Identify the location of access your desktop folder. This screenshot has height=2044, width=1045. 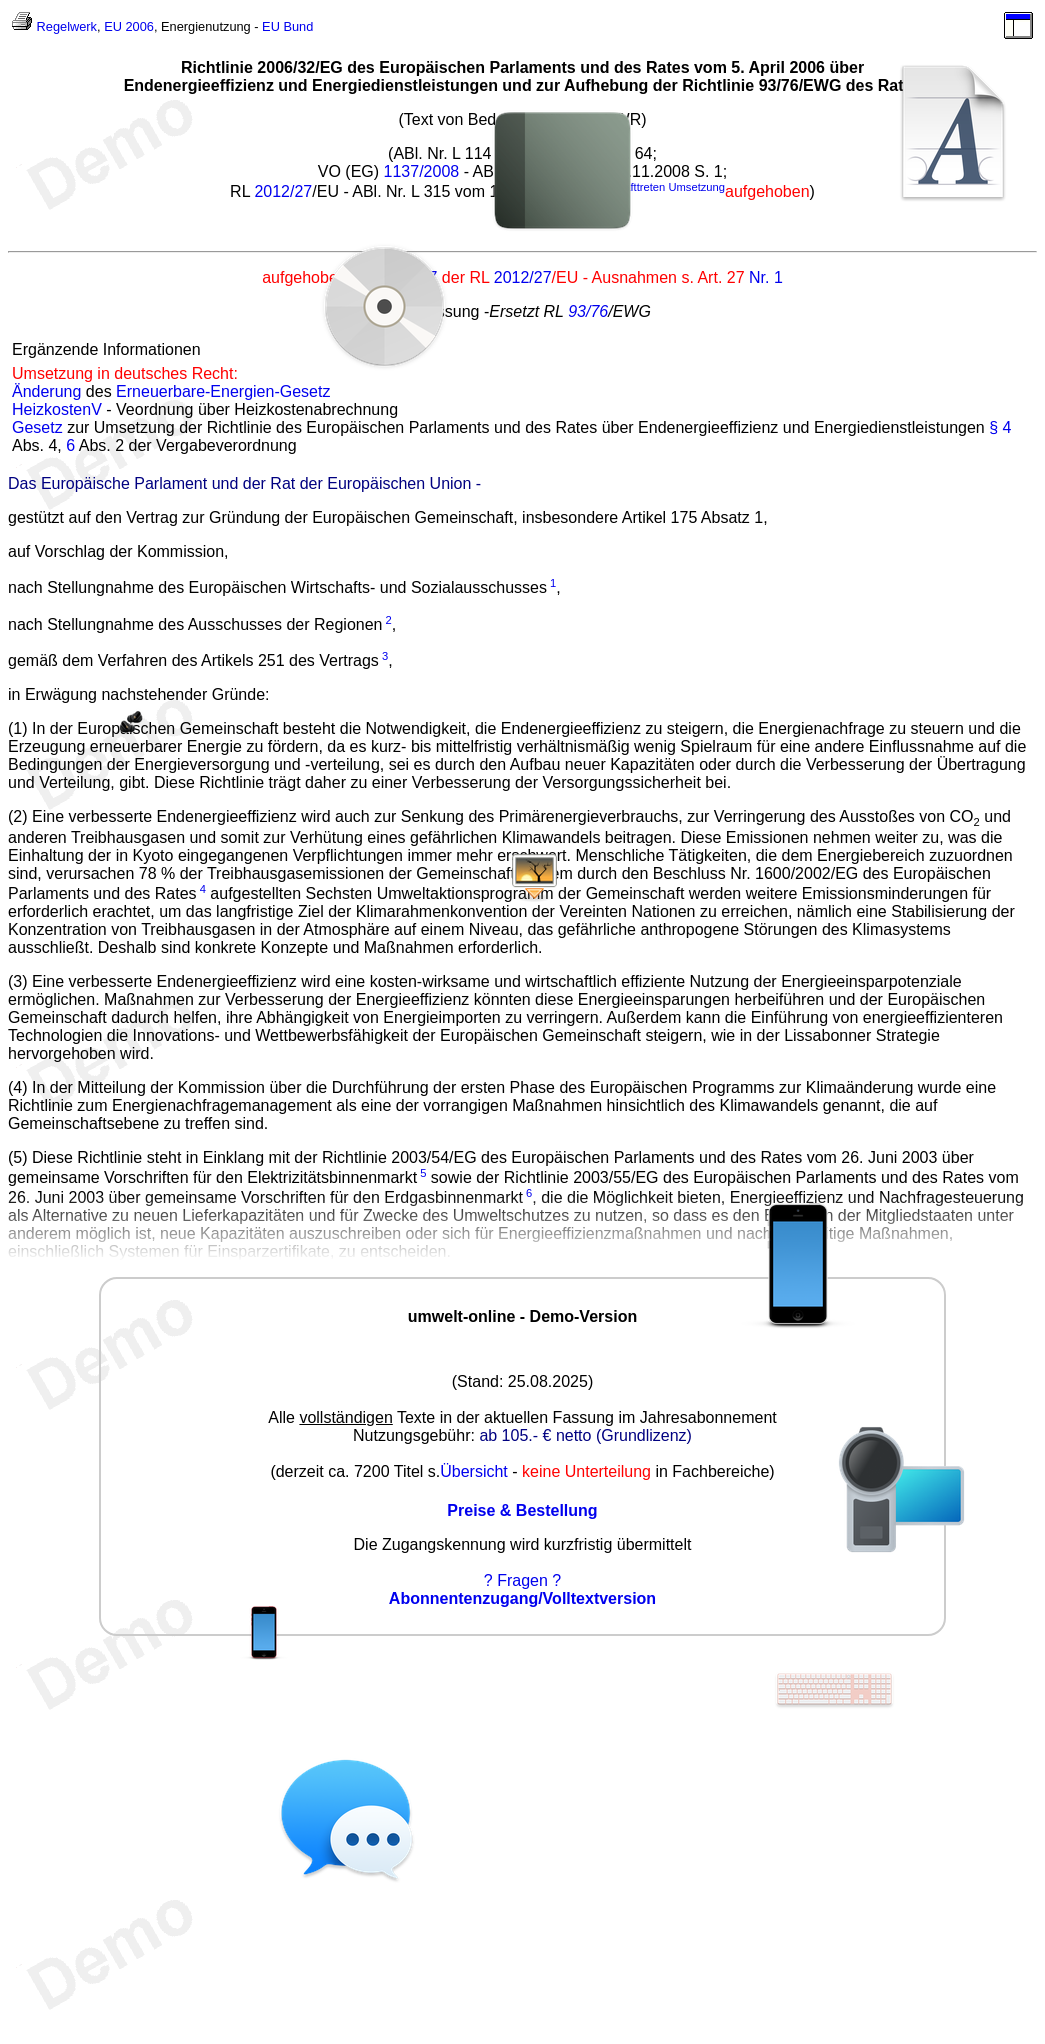
(562, 165).